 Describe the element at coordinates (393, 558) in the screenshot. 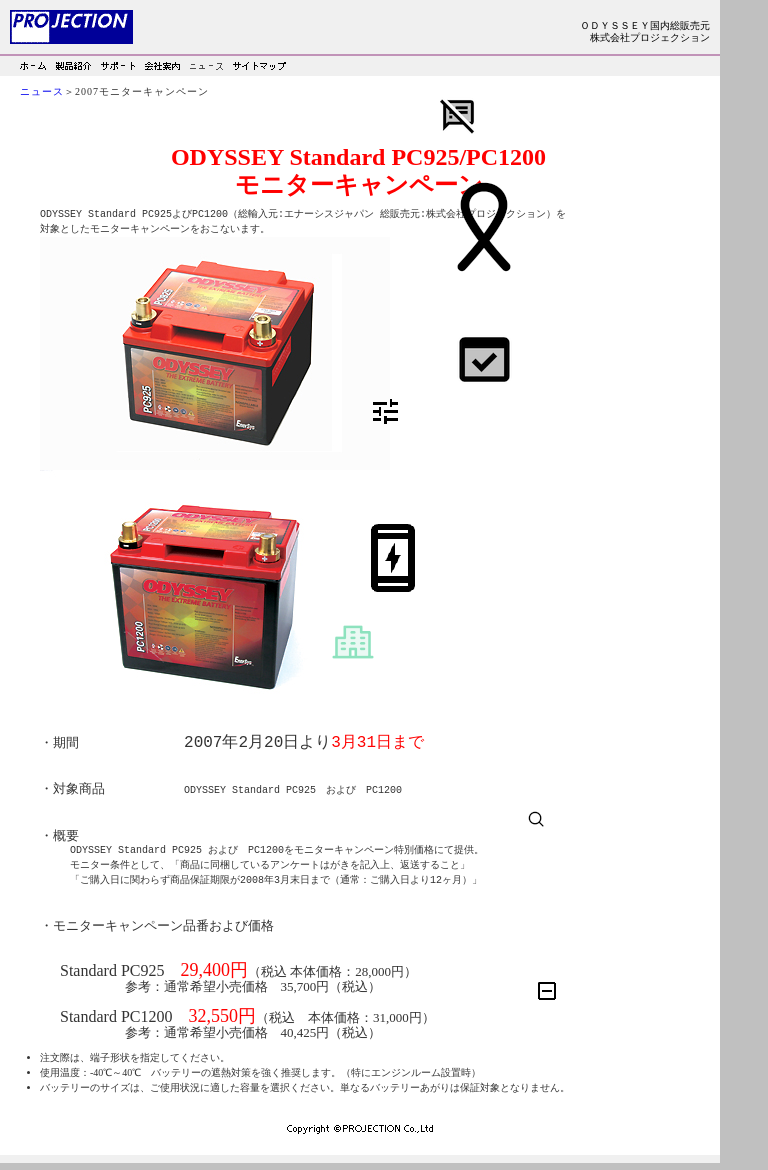

I see `find nearby charging stations` at that location.